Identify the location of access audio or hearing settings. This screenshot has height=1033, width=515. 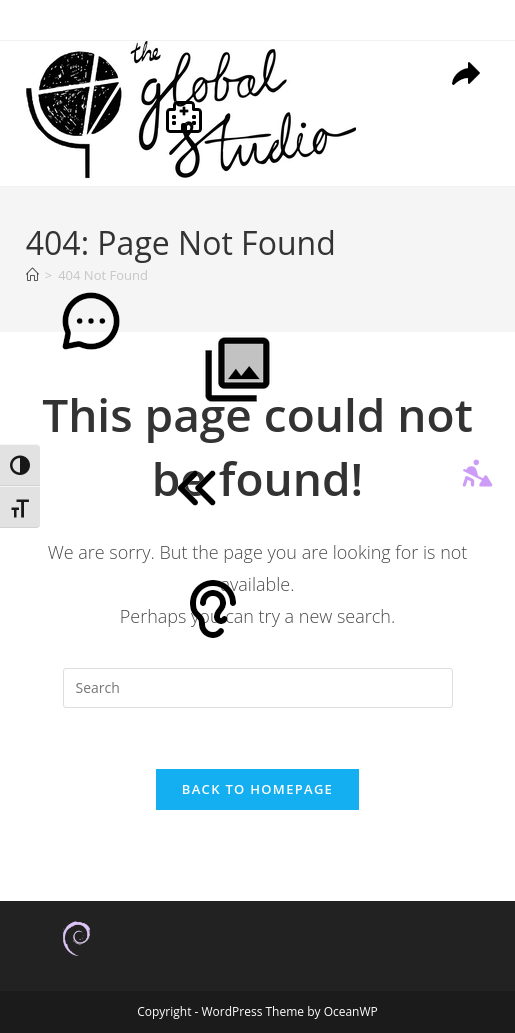
(213, 609).